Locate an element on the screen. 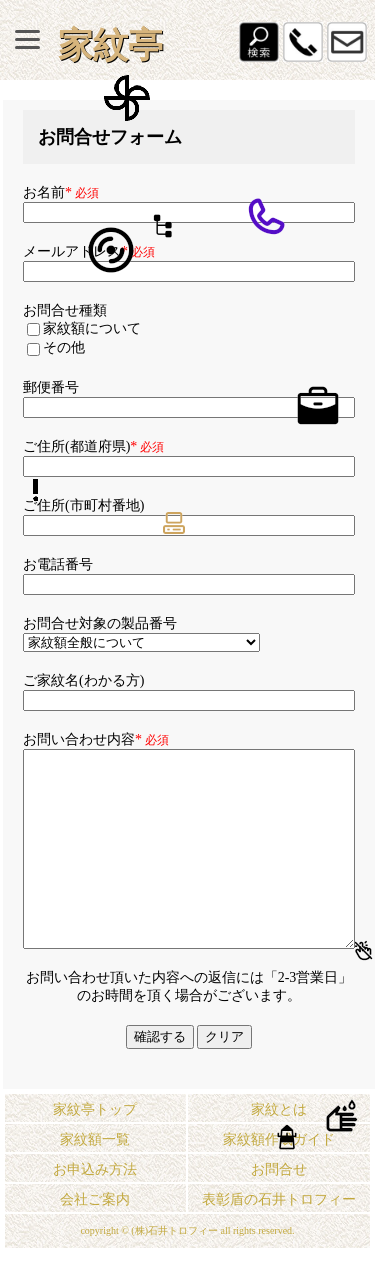 The width and height of the screenshot is (375, 1268). play or access music library is located at coordinates (111, 250).